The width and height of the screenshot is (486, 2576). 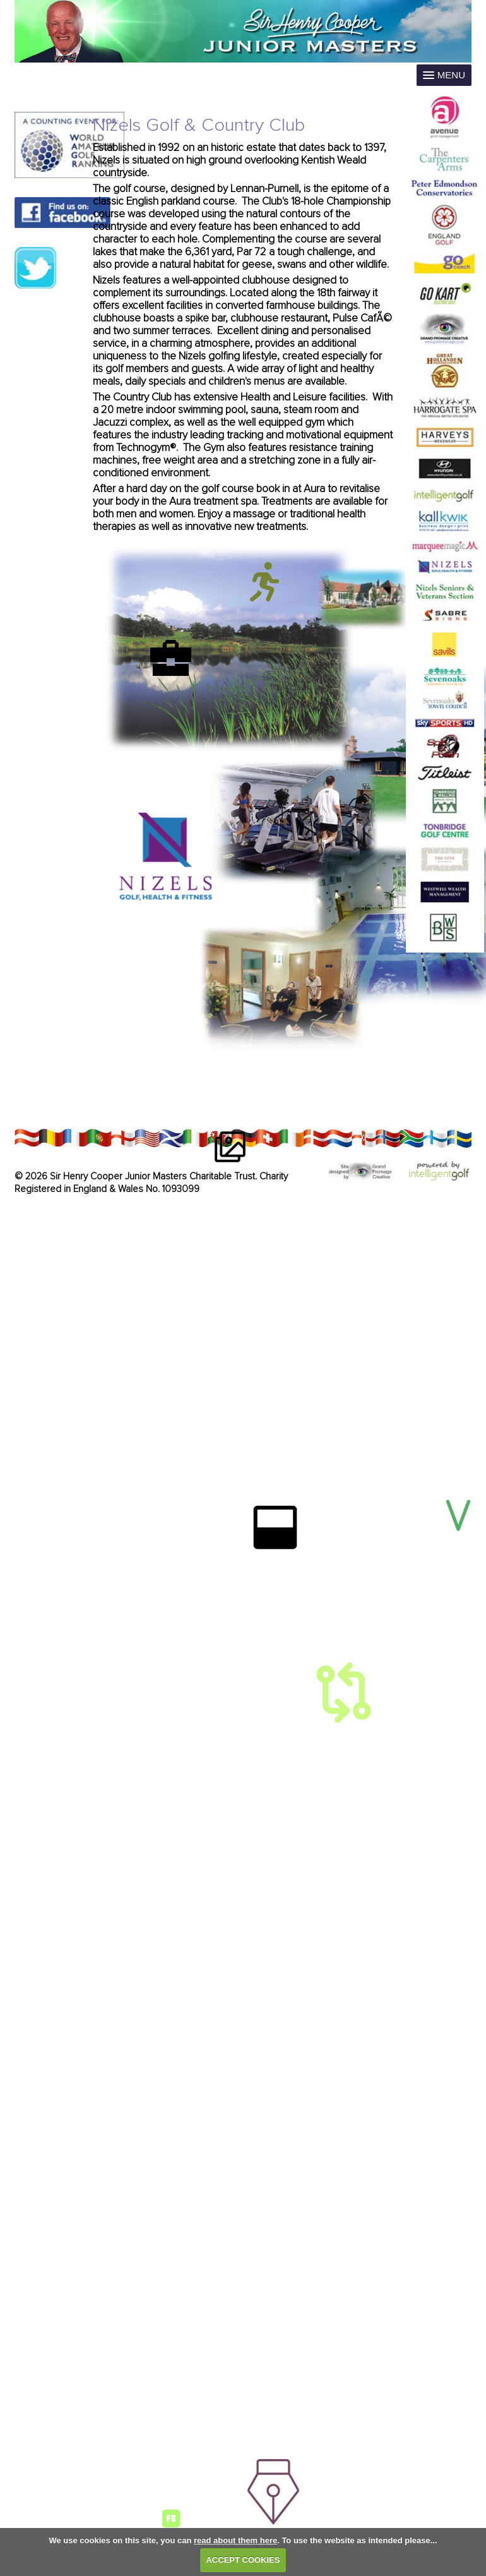 I want to click on compare branches or commits in version control, so click(x=343, y=1692).